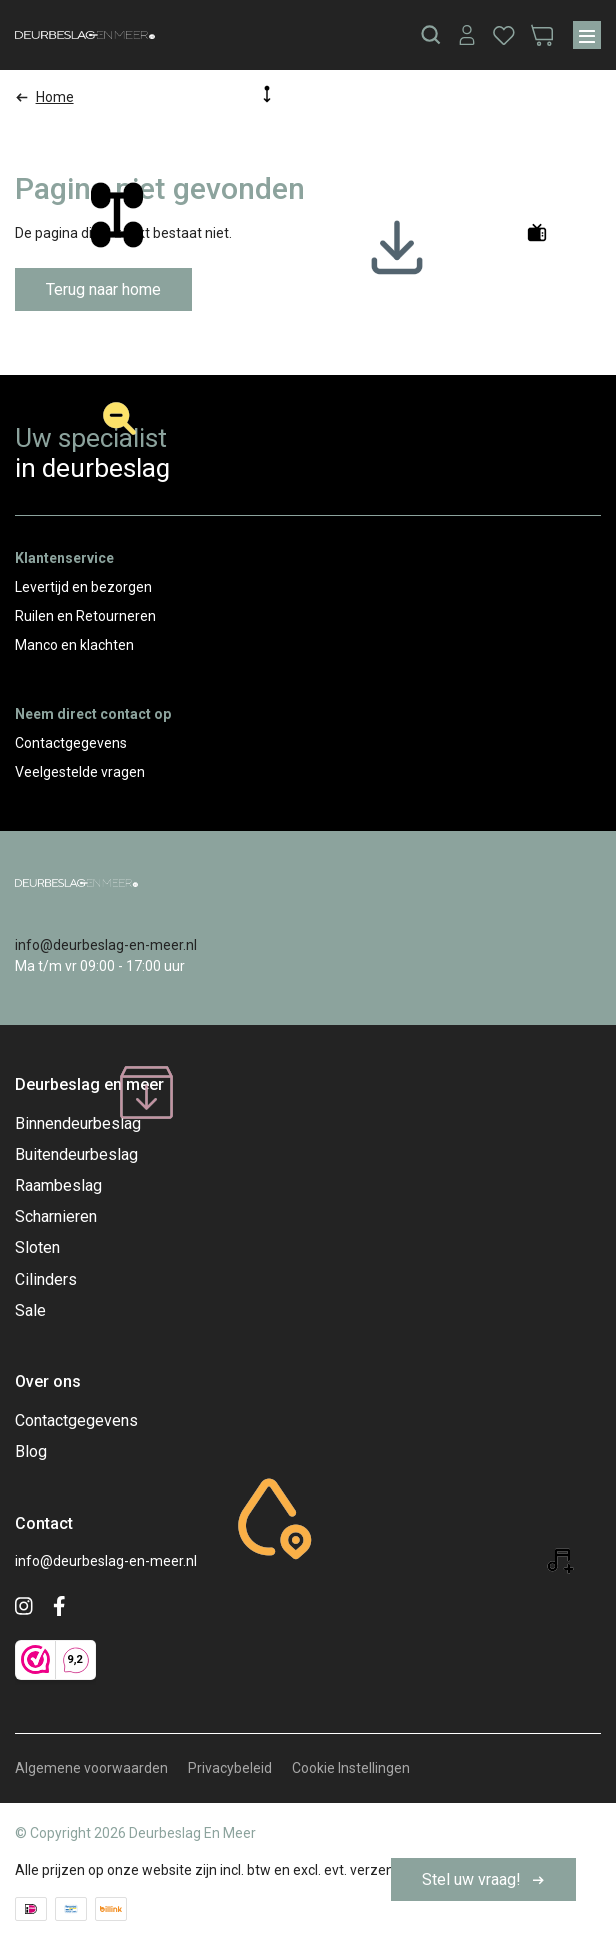  What do you see at coordinates (269, 1517) in the screenshot?
I see `view water source location` at bounding box center [269, 1517].